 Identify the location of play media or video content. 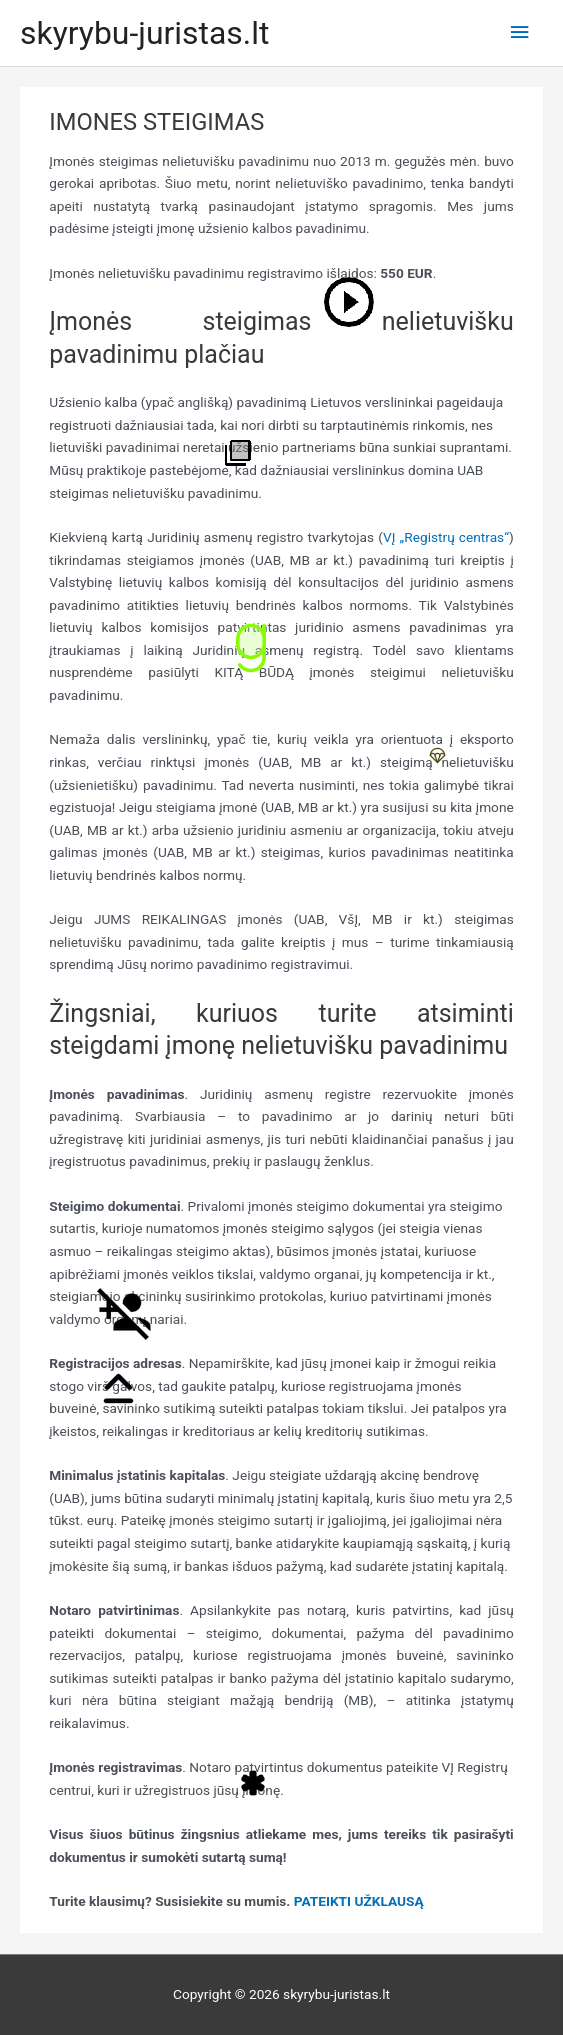
(349, 302).